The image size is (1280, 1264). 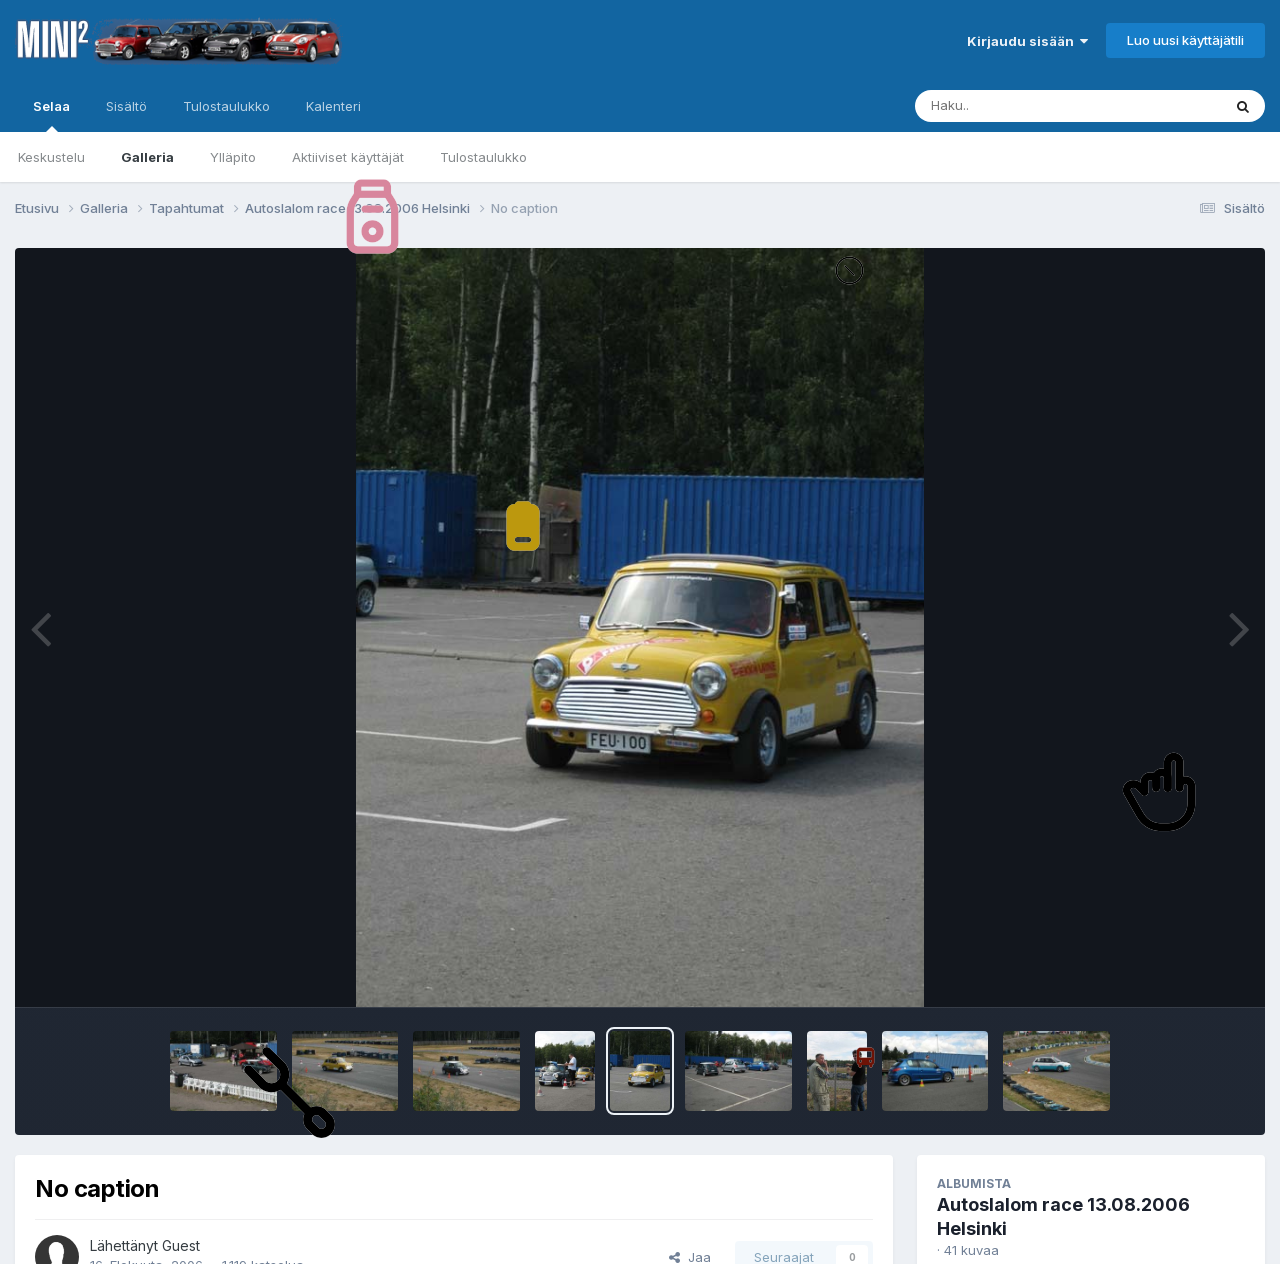 What do you see at coordinates (865, 1057) in the screenshot?
I see `view bus or public transit options` at bounding box center [865, 1057].